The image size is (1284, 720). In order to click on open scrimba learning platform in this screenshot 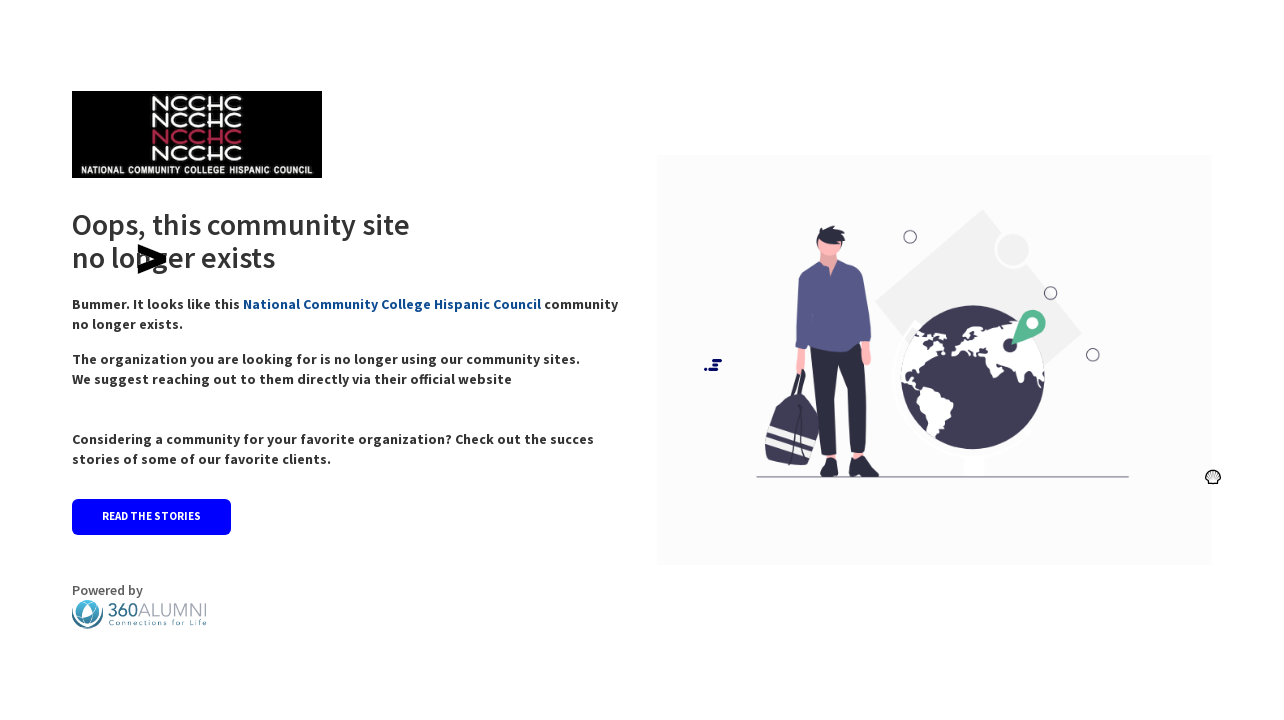, I will do `click(713, 365)`.